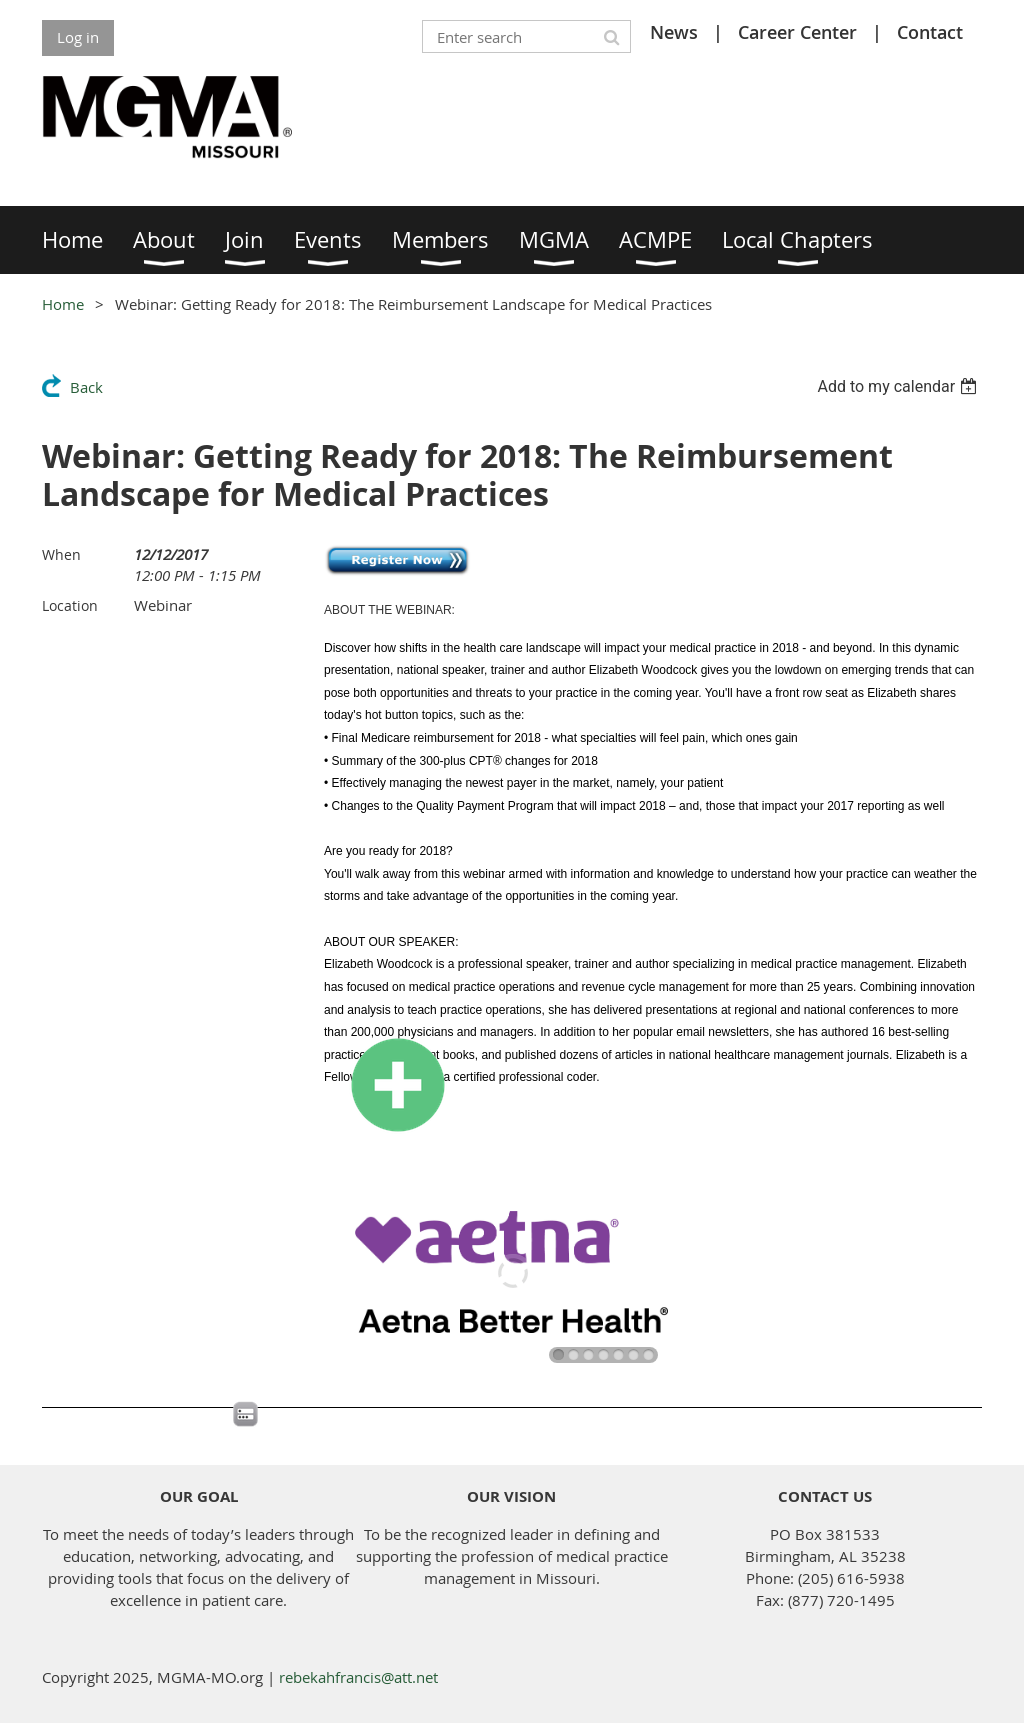 Image resolution: width=1024 pixels, height=1723 pixels. Describe the element at coordinates (398, 1085) in the screenshot. I see `indicates a newly added file in version control` at that location.